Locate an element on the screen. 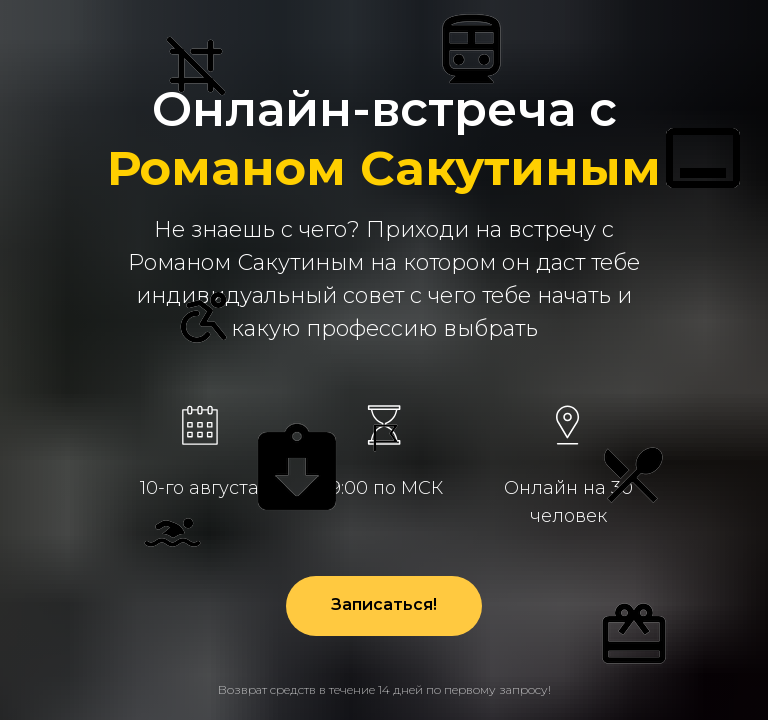 Image resolution: width=768 pixels, height=720 pixels. view gift card balance is located at coordinates (634, 635).